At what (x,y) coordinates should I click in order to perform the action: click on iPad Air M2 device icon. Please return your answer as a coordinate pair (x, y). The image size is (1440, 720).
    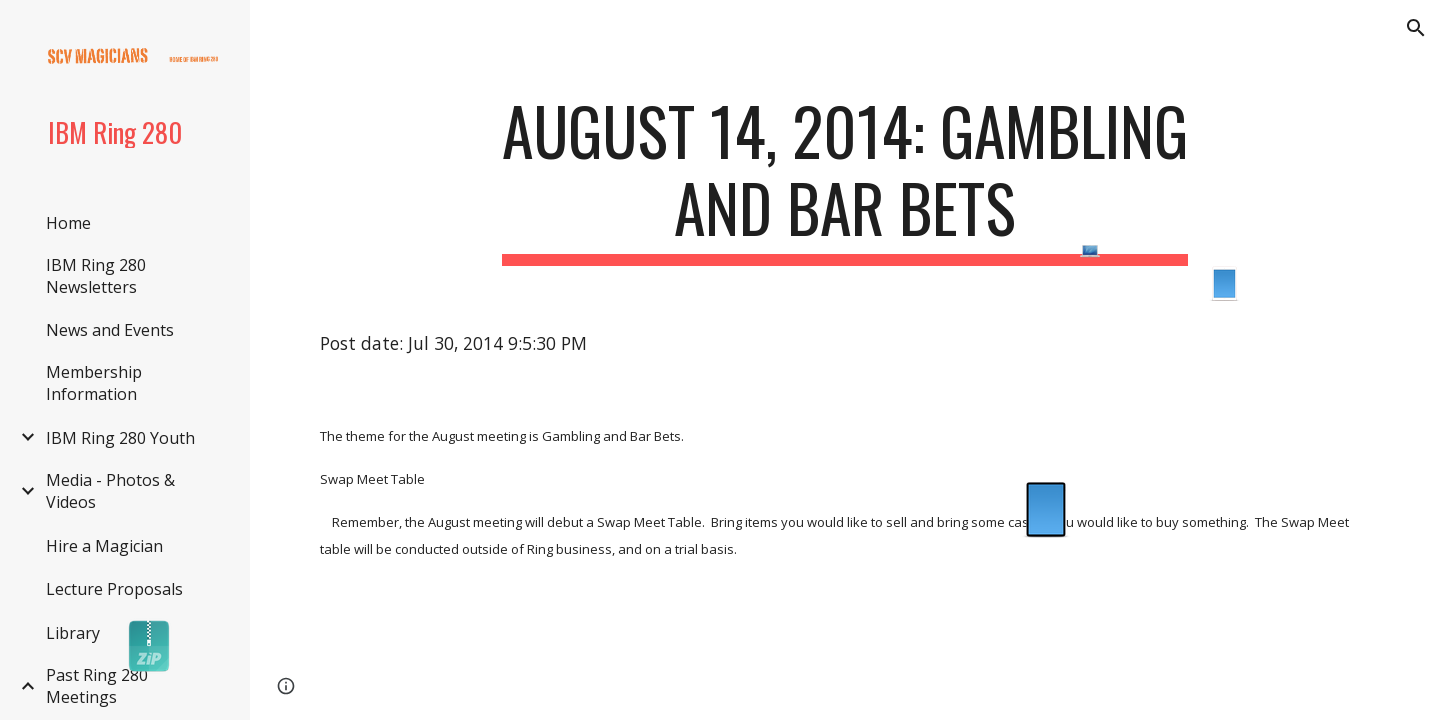
    Looking at the image, I should click on (1046, 510).